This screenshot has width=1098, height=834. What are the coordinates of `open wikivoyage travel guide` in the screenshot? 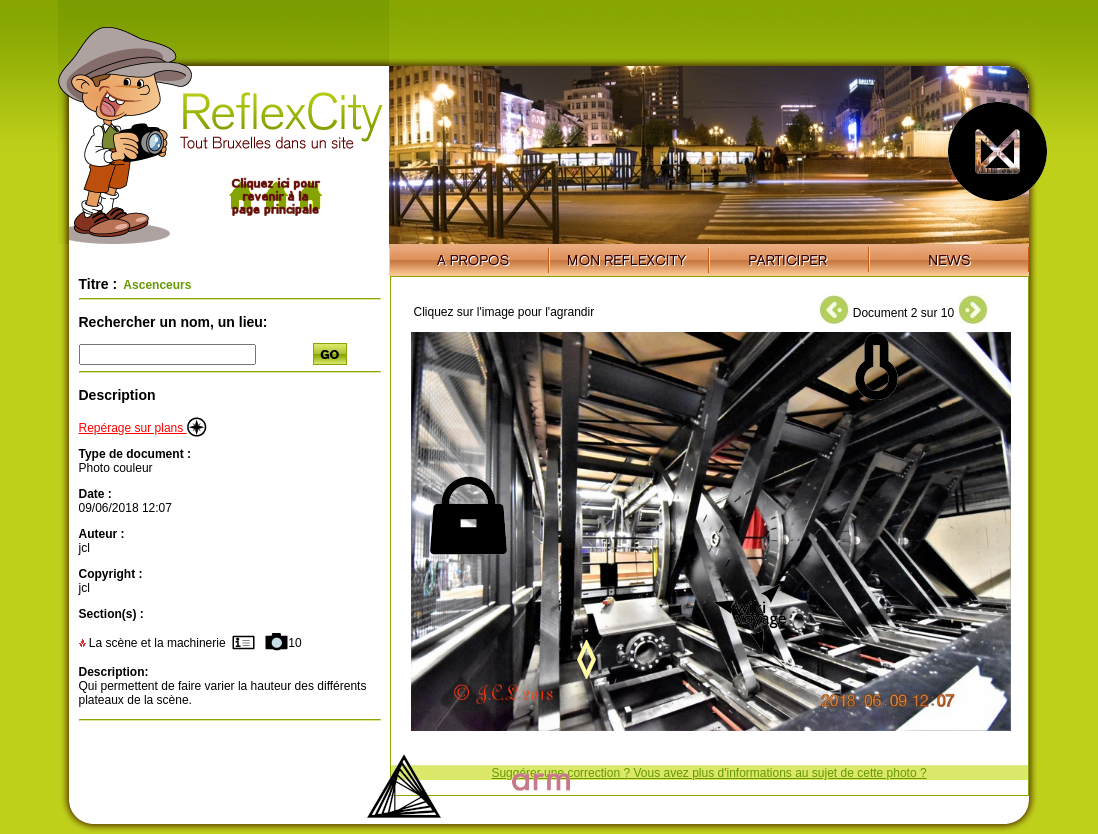 It's located at (749, 617).